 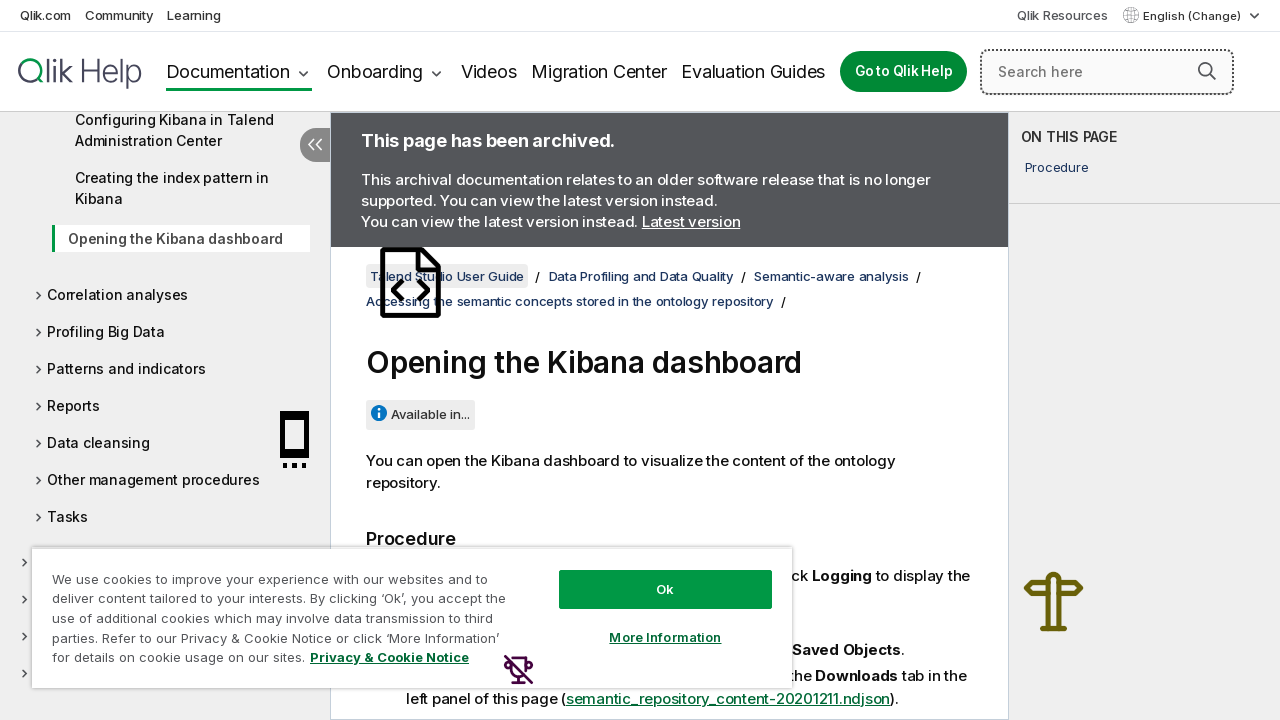 What do you see at coordinates (518, 669) in the screenshot?
I see `achievements or awards are disabled` at bounding box center [518, 669].